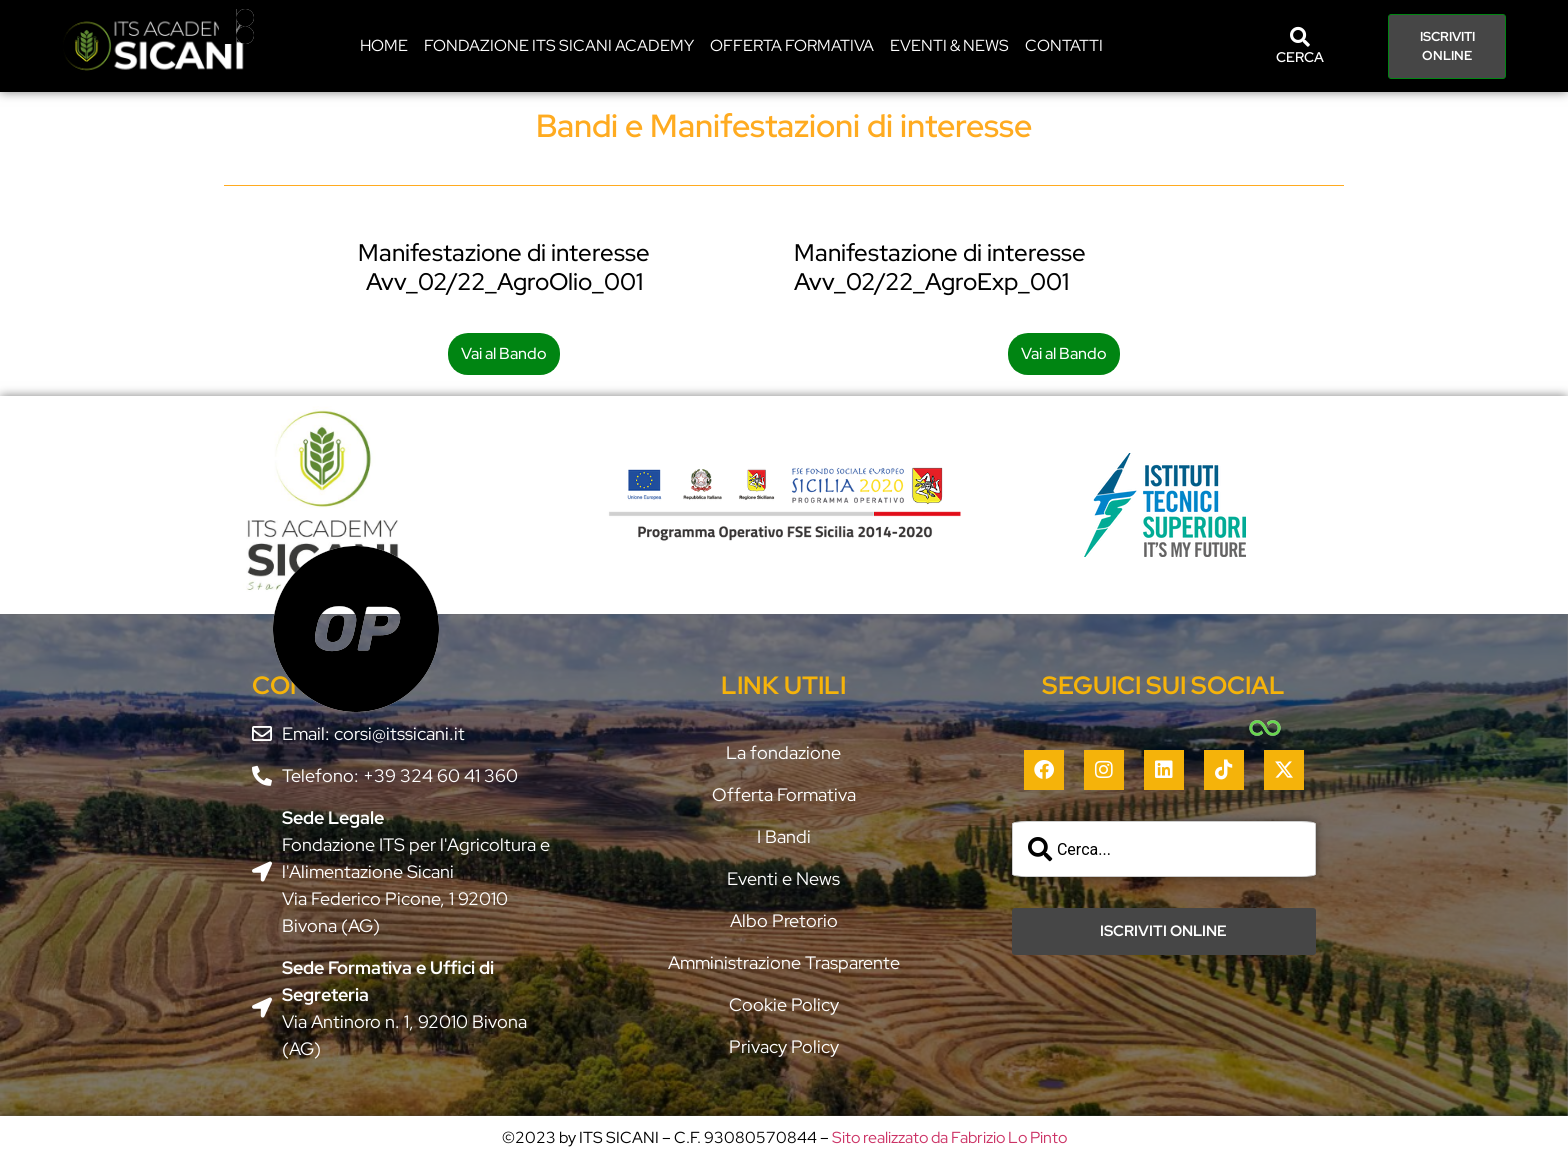 The width and height of the screenshot is (1568, 1174). I want to click on icons8 logo, so click(236, 26).